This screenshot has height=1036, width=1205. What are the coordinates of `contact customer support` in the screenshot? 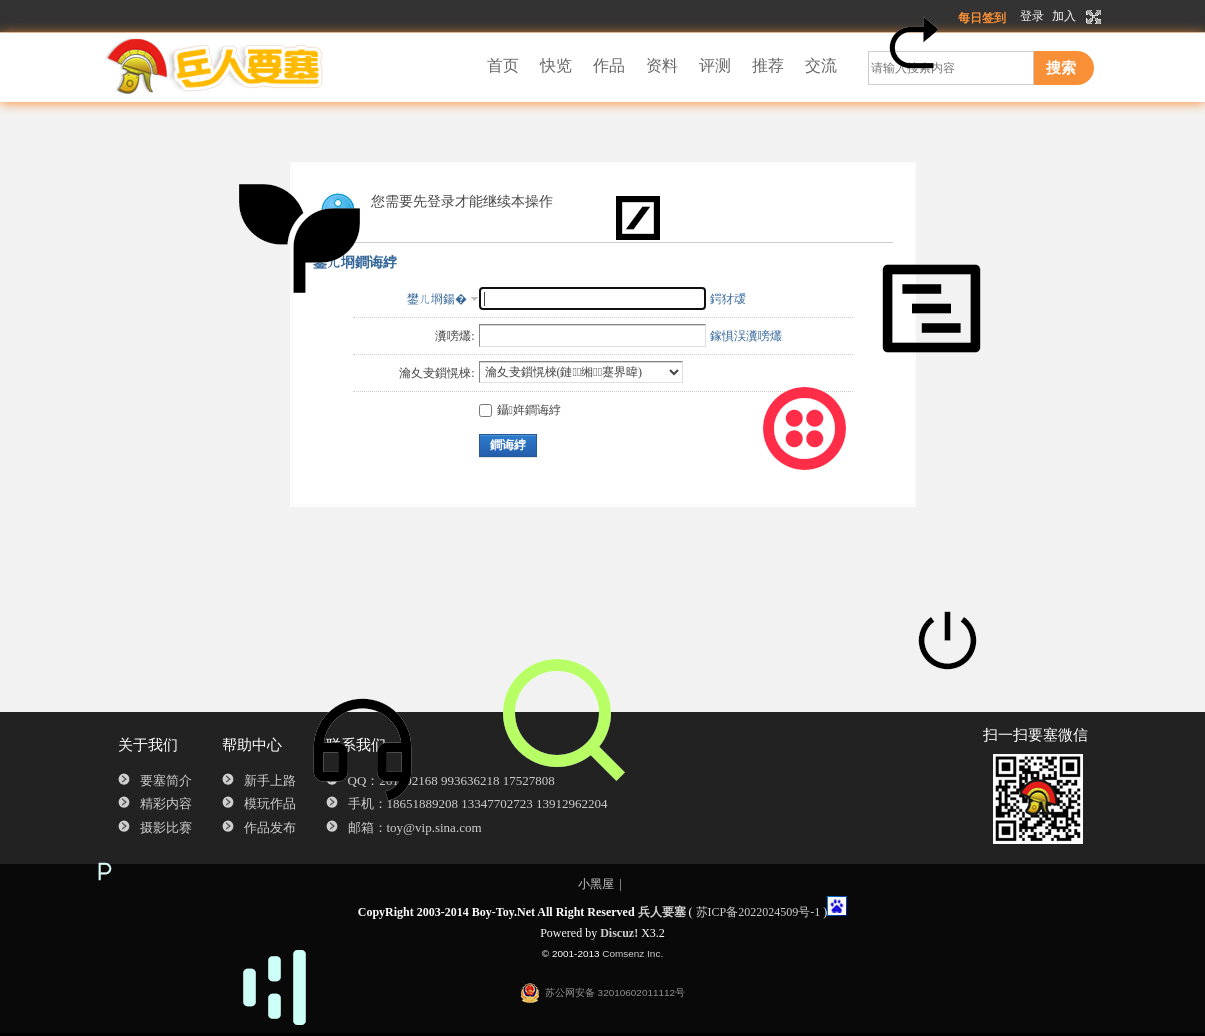 It's located at (362, 747).